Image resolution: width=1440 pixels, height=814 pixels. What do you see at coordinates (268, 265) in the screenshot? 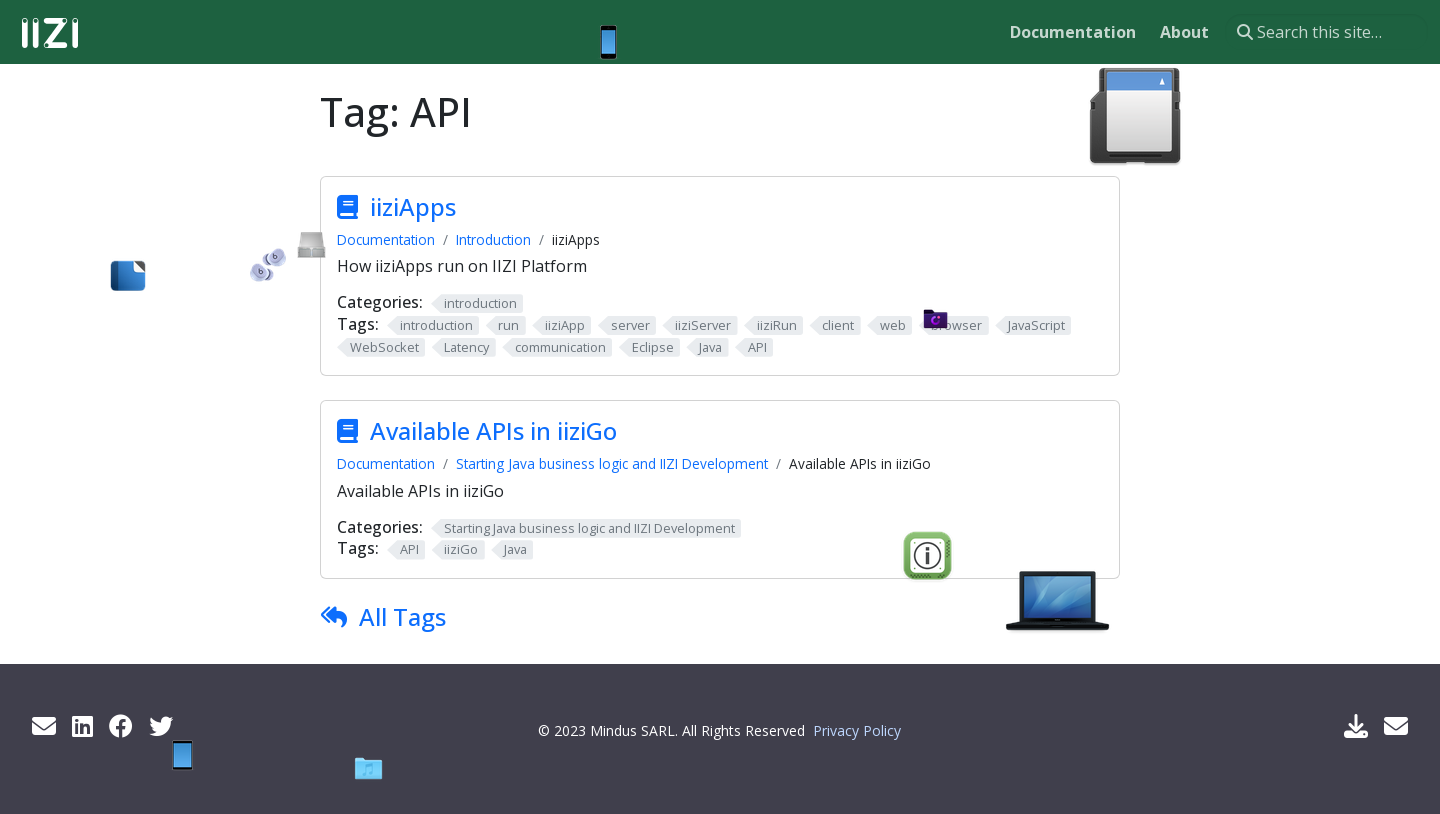
I see `connect Beats earbuds via bluetooth` at bounding box center [268, 265].